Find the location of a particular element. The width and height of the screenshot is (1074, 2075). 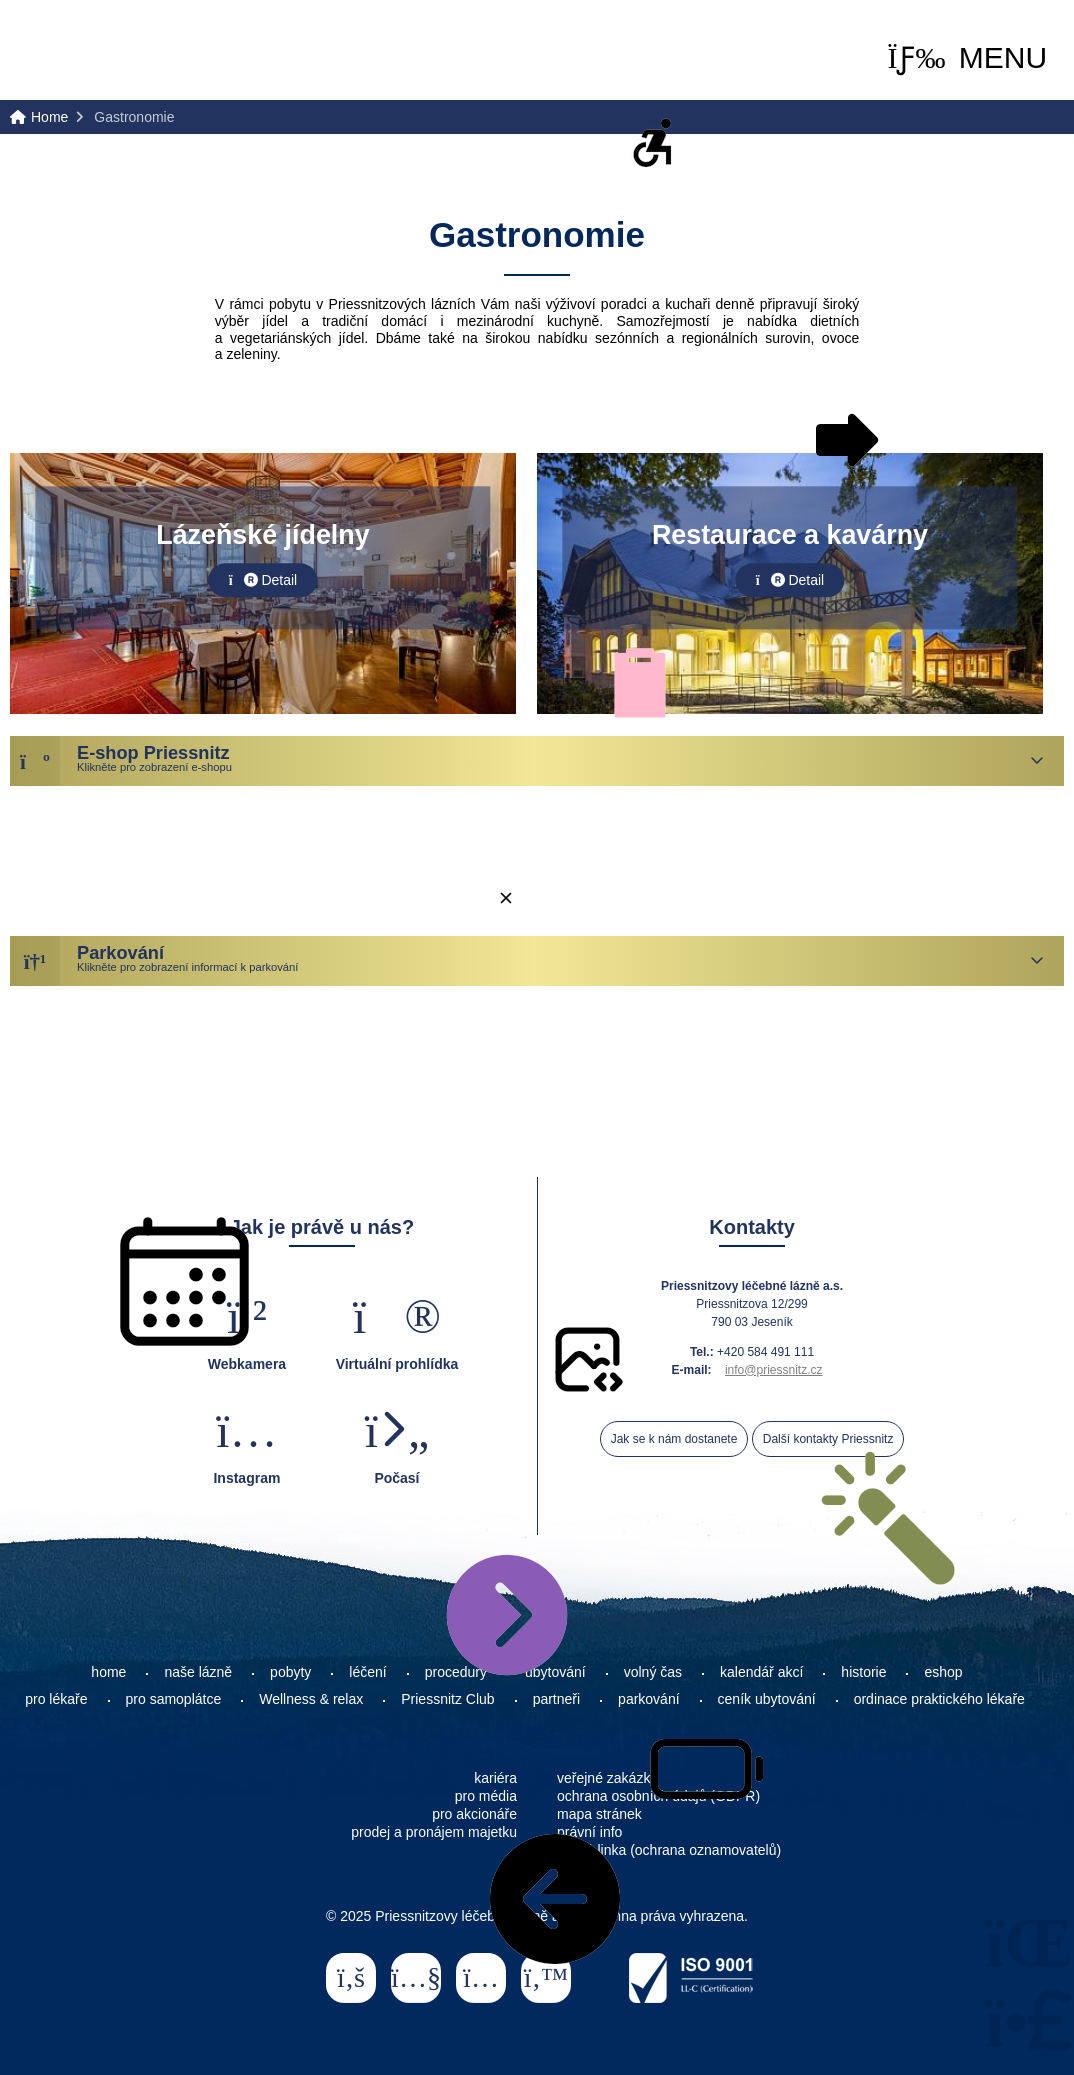

go back to the previous screen is located at coordinates (555, 1899).